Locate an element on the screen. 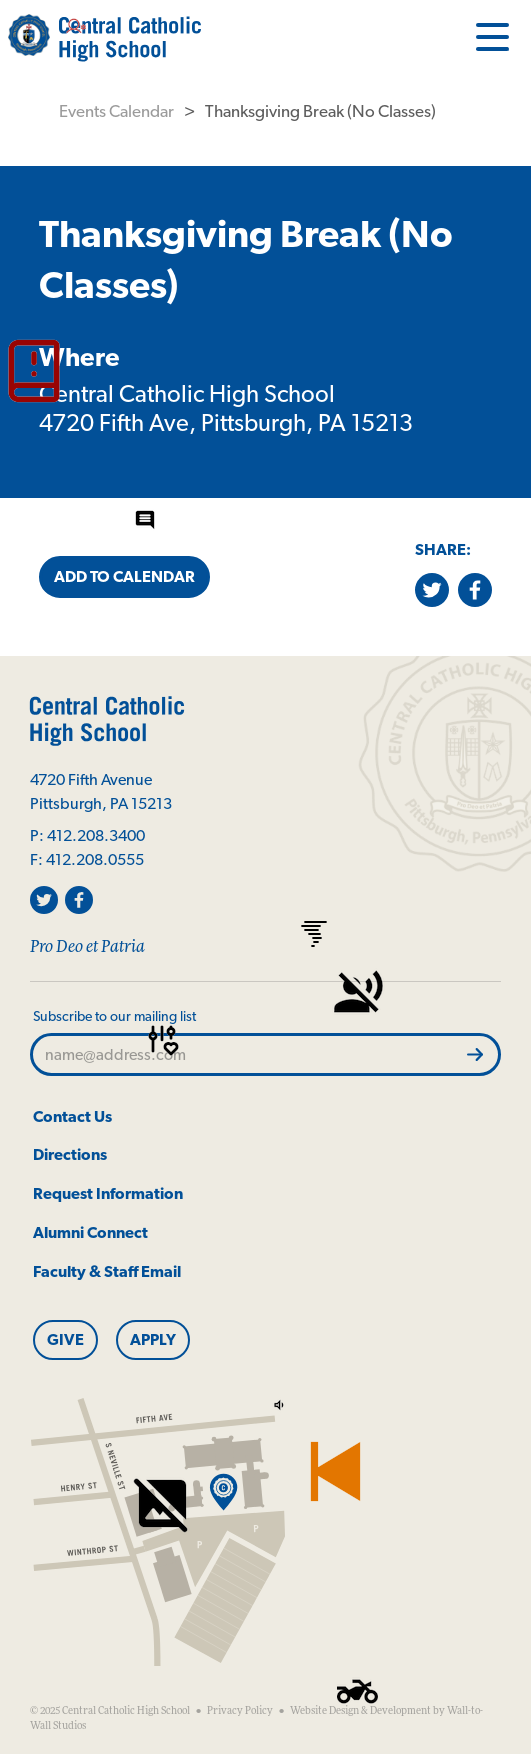  indicates severe weather alert or tornado warning is located at coordinates (314, 933).